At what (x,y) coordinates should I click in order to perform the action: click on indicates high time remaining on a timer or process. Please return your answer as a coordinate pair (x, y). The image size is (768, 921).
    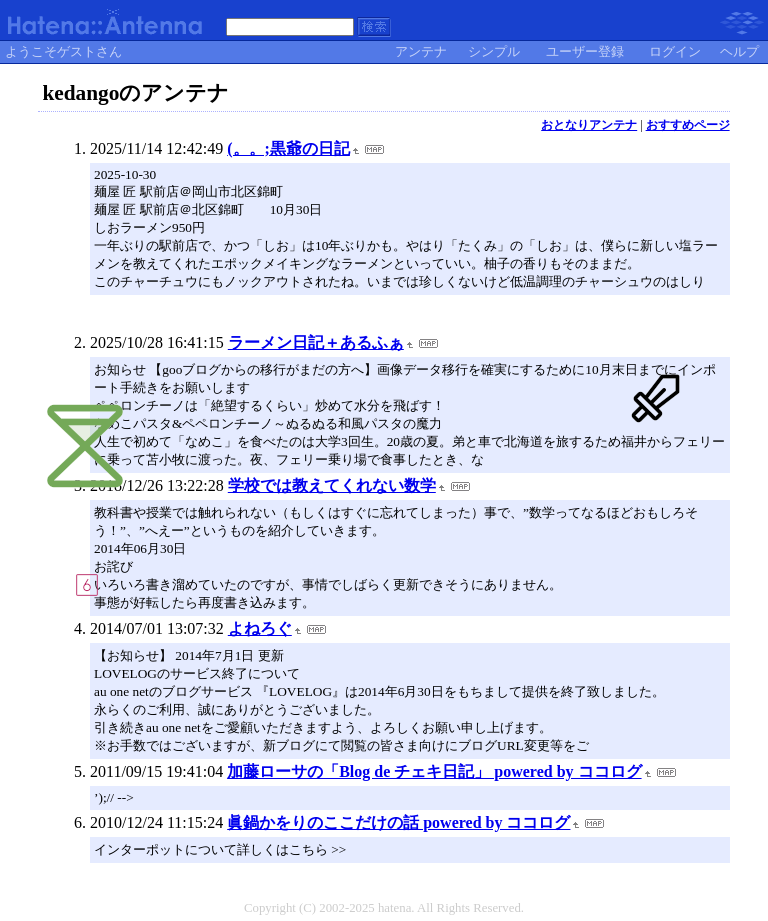
    Looking at the image, I should click on (85, 446).